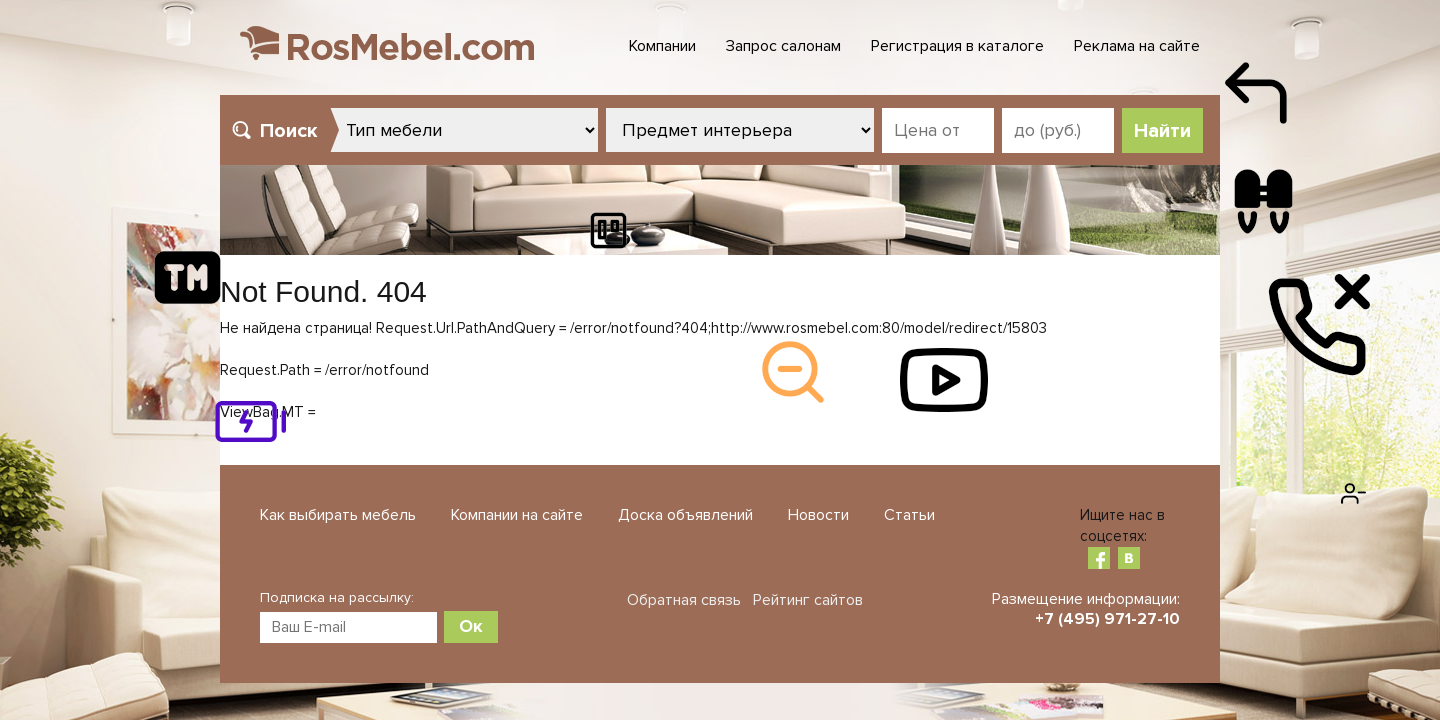  Describe the element at coordinates (793, 372) in the screenshot. I see `zoom out to see more content` at that location.